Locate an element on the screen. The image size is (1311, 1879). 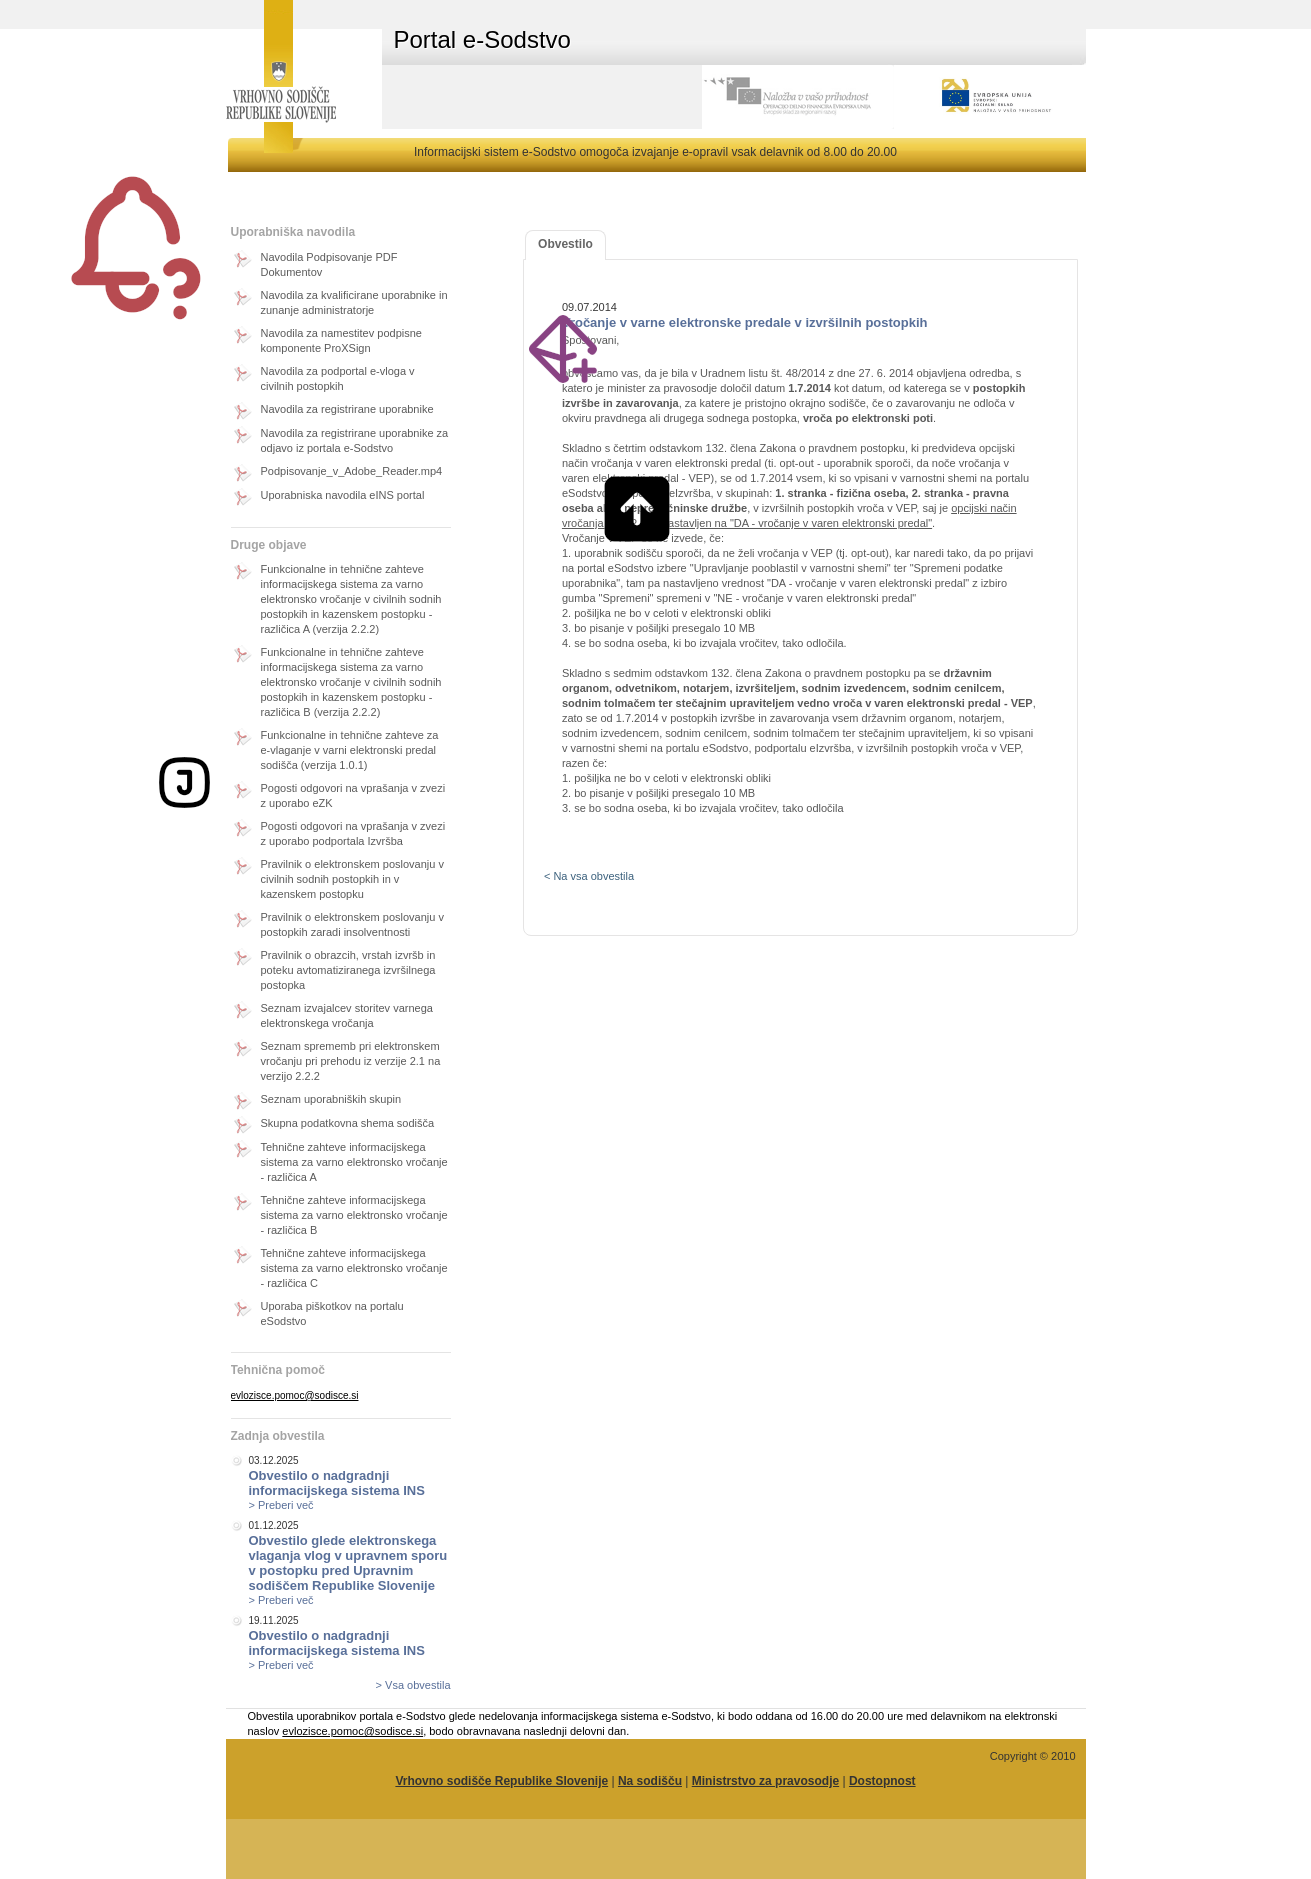
add a new 3D object or shape is located at coordinates (563, 349).